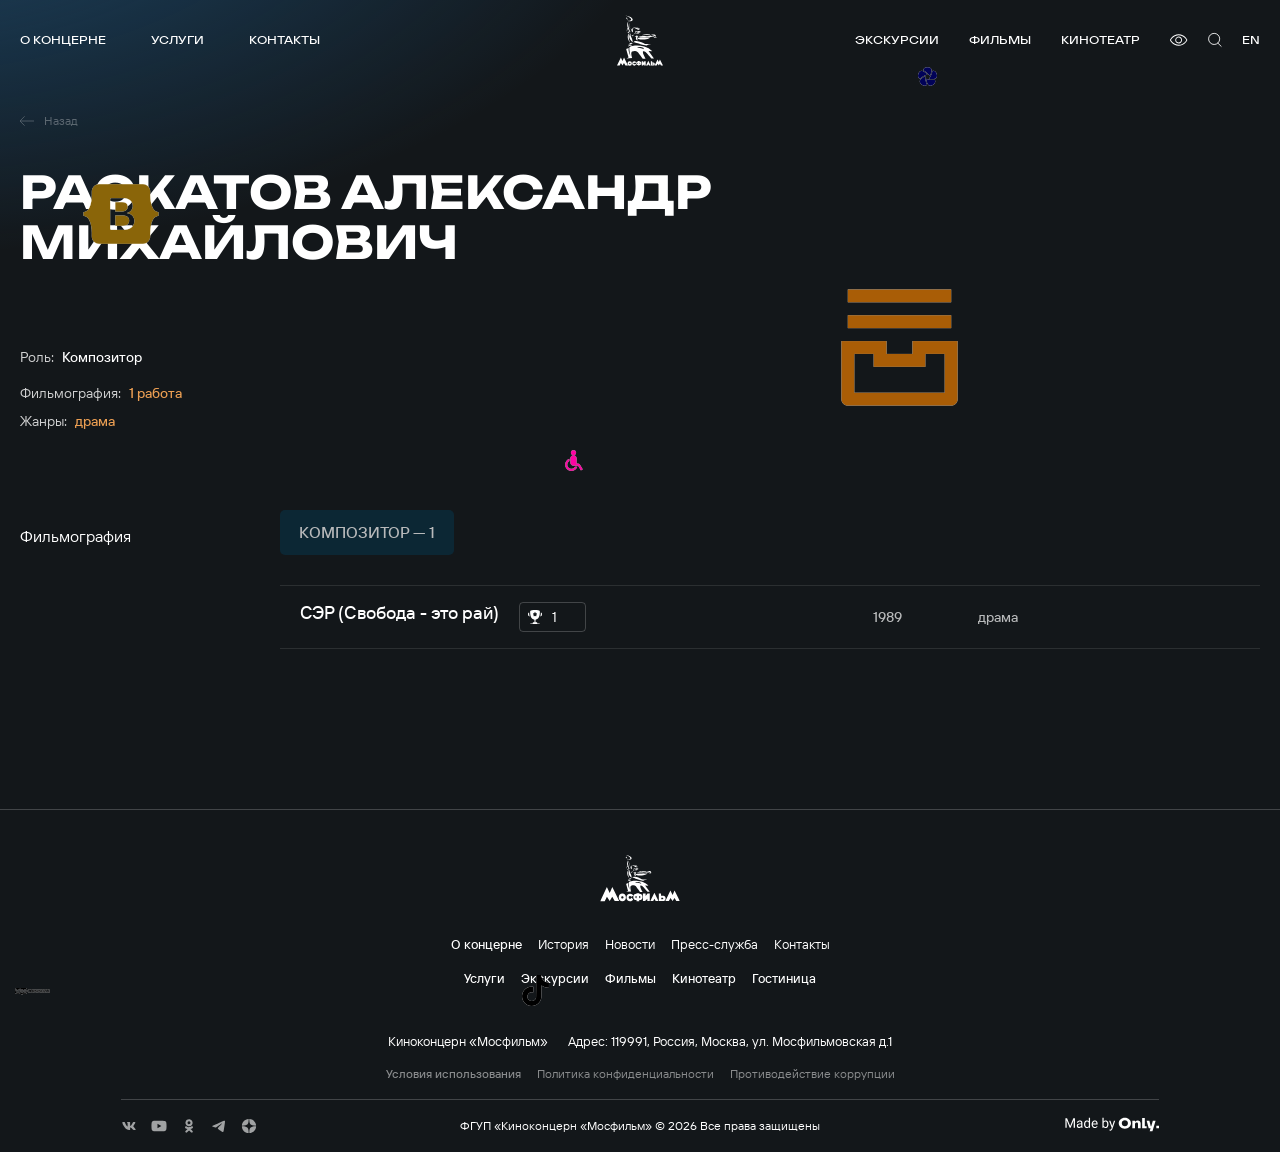  Describe the element at coordinates (535, 990) in the screenshot. I see `open the TikTok app` at that location.